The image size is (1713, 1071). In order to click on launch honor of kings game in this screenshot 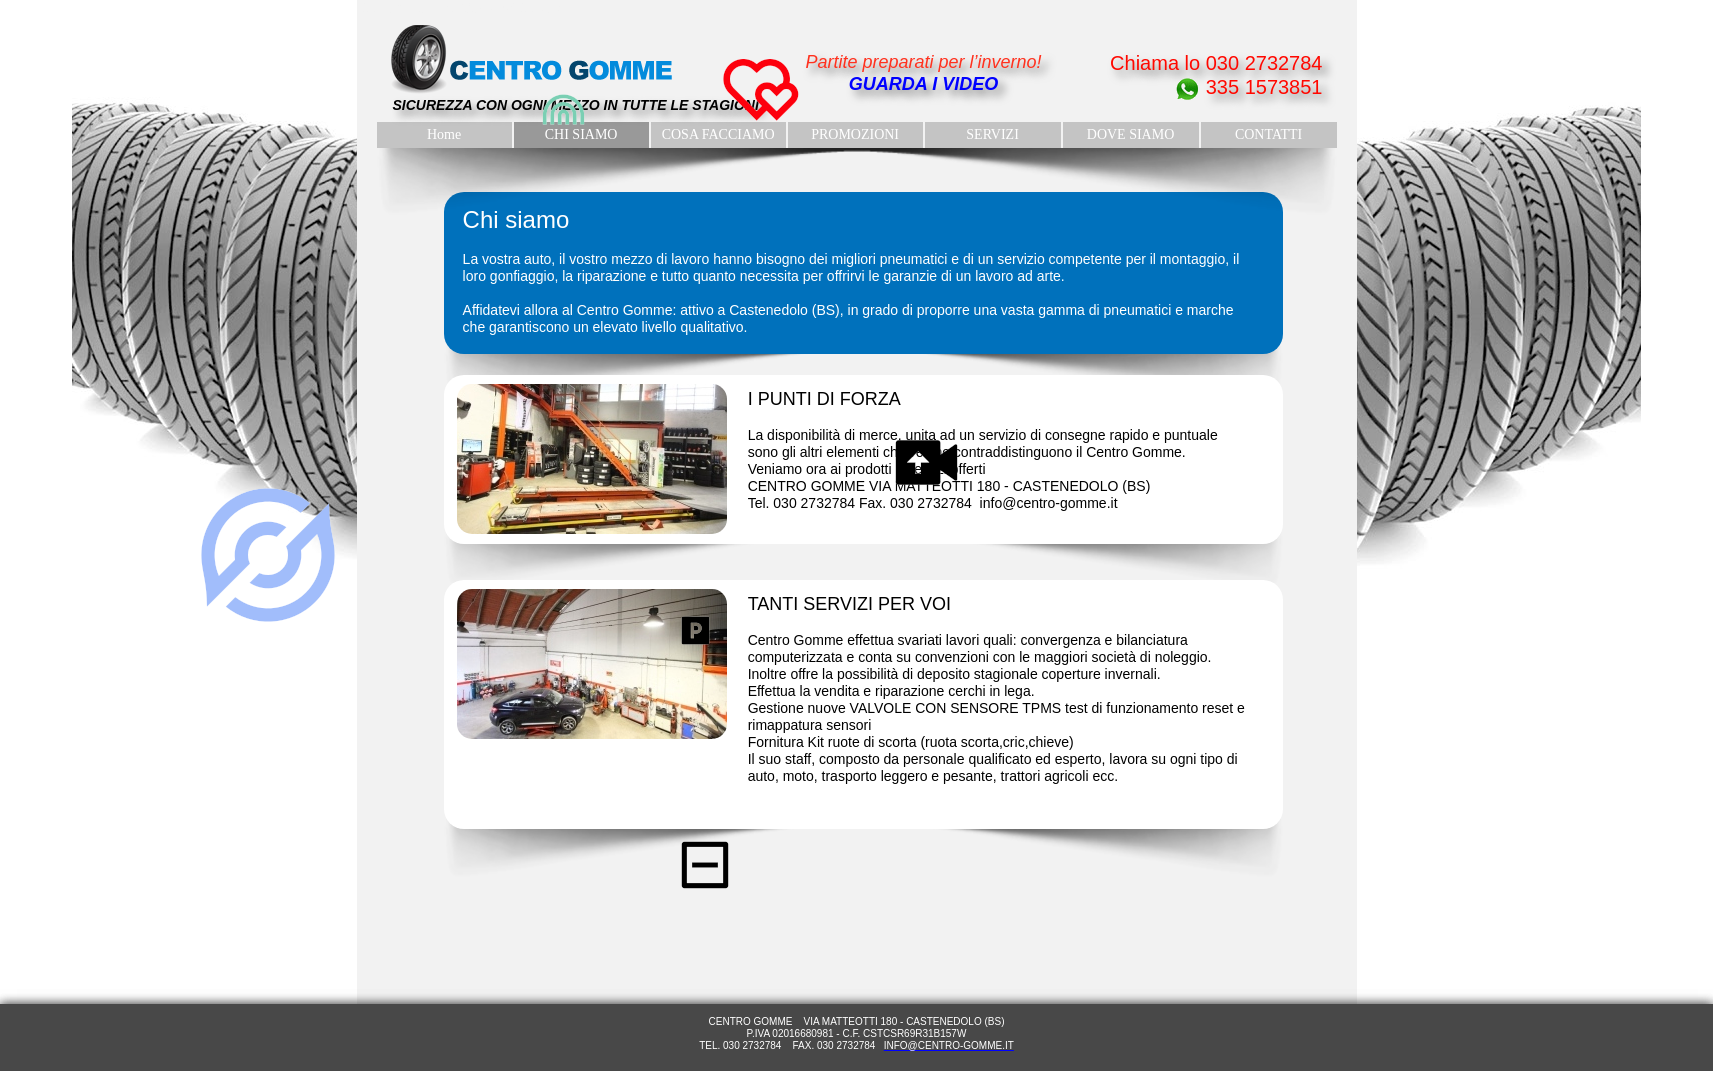, I will do `click(268, 555)`.